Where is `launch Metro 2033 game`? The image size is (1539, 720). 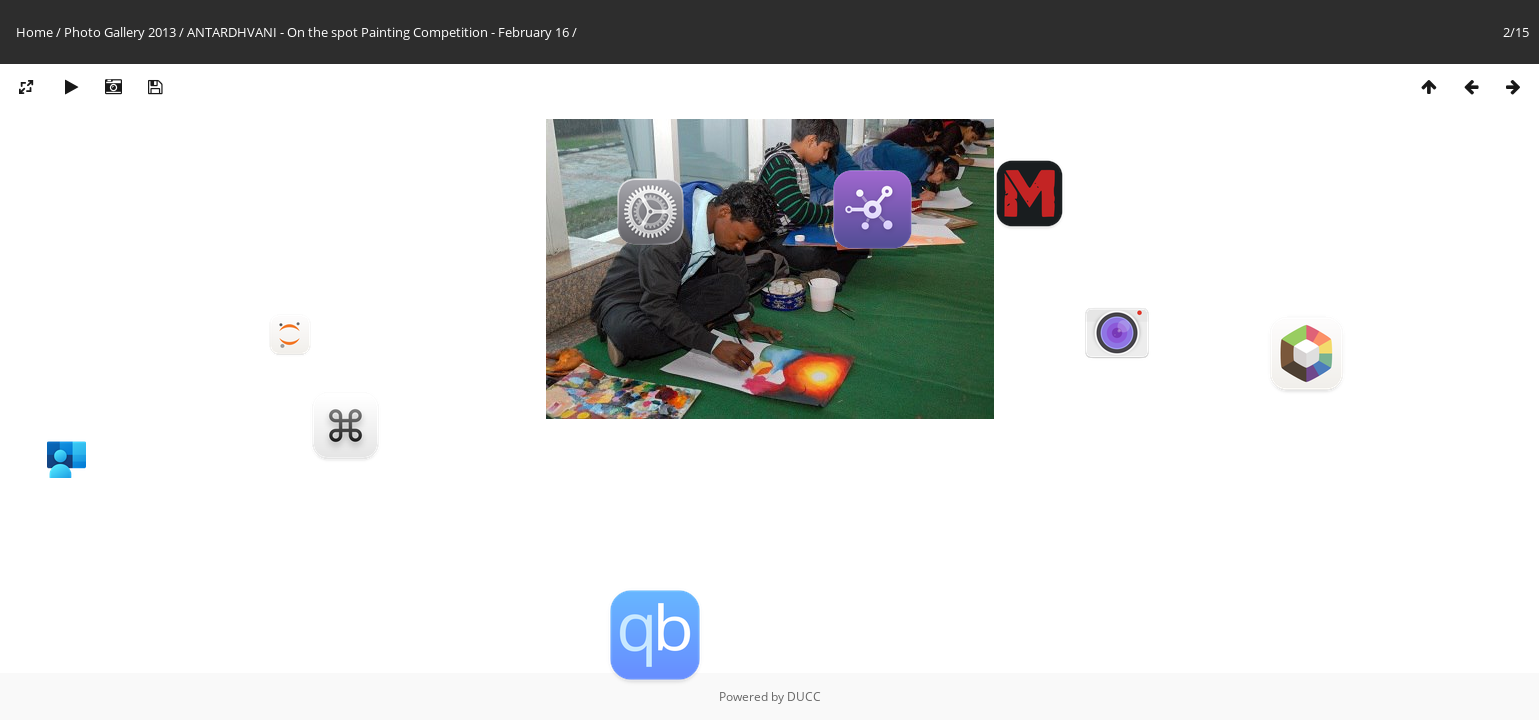
launch Metro 2033 game is located at coordinates (1029, 193).